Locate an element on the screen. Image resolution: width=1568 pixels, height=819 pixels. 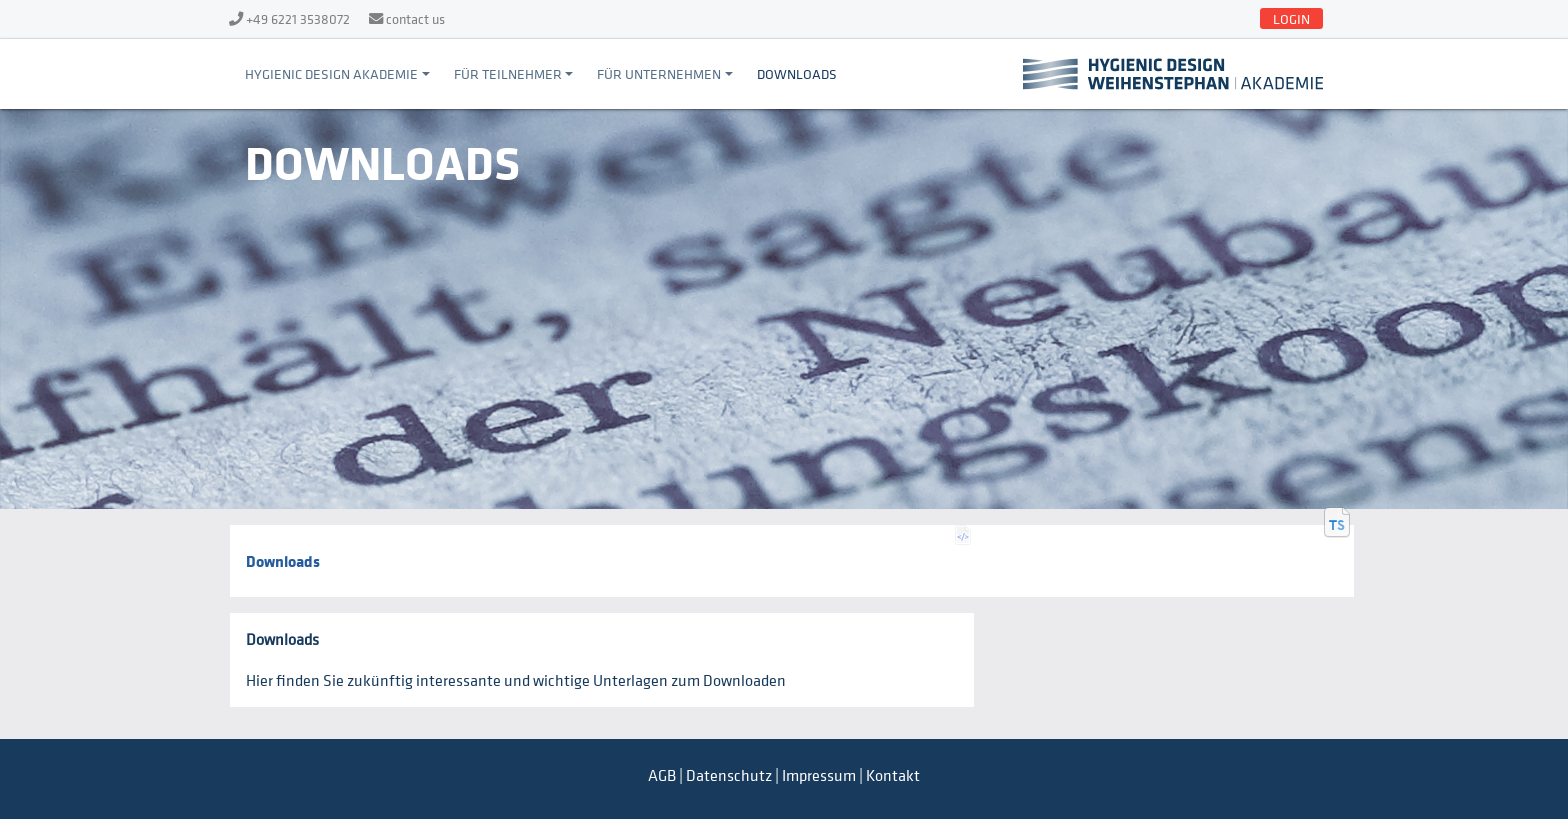
indicates an HTML or web page file is located at coordinates (963, 535).